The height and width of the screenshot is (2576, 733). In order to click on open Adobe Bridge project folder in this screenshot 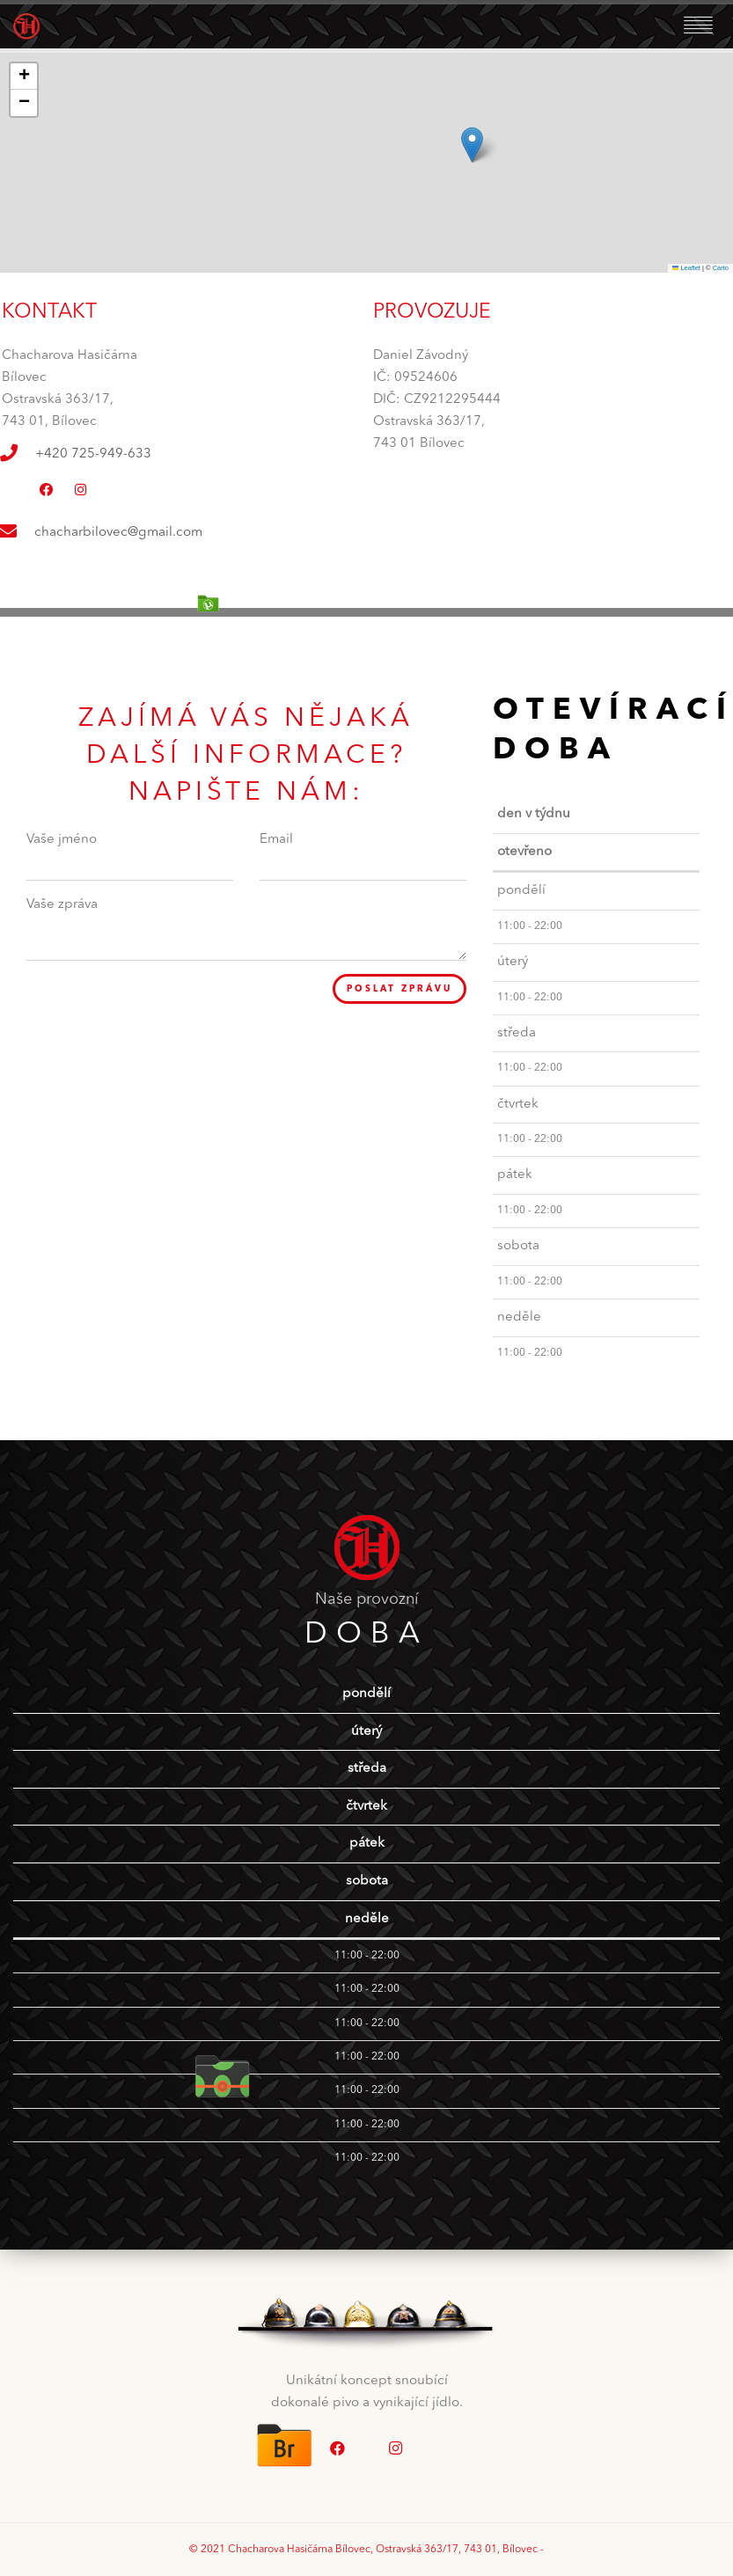, I will do `click(284, 2447)`.